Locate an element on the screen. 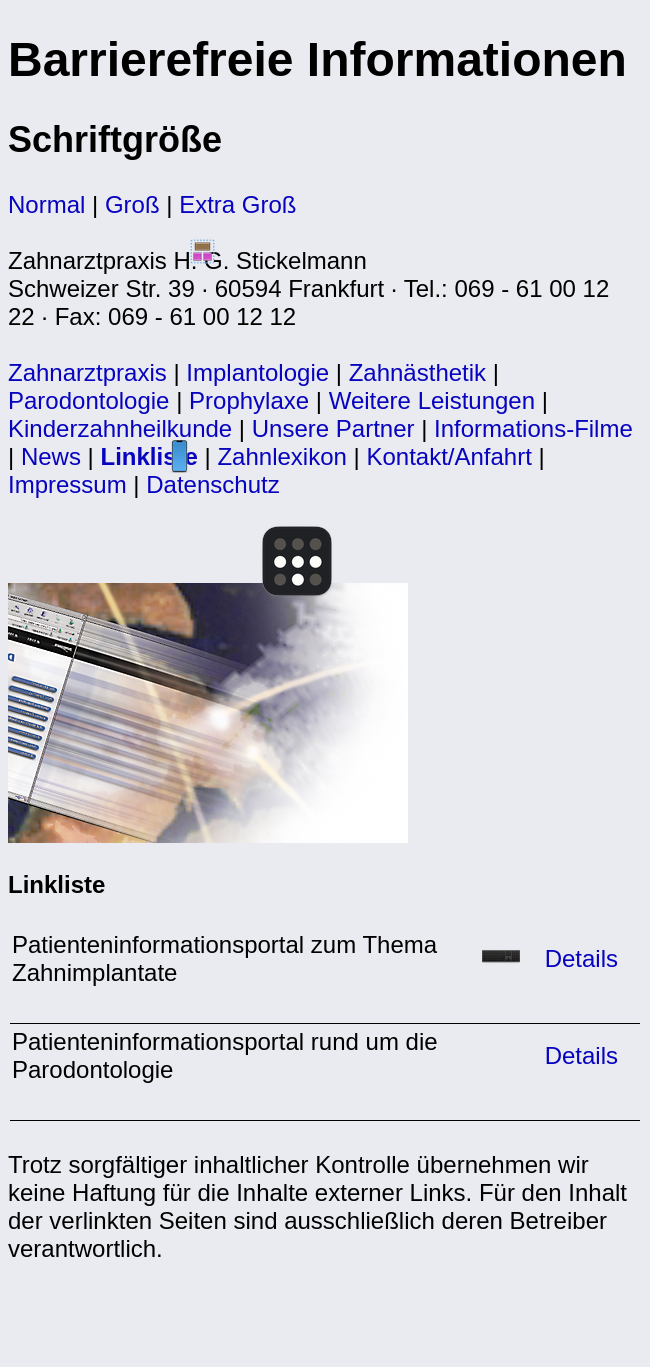 This screenshot has width=650, height=1367. indicates extended keyboard connected via bluetooth is located at coordinates (501, 956).